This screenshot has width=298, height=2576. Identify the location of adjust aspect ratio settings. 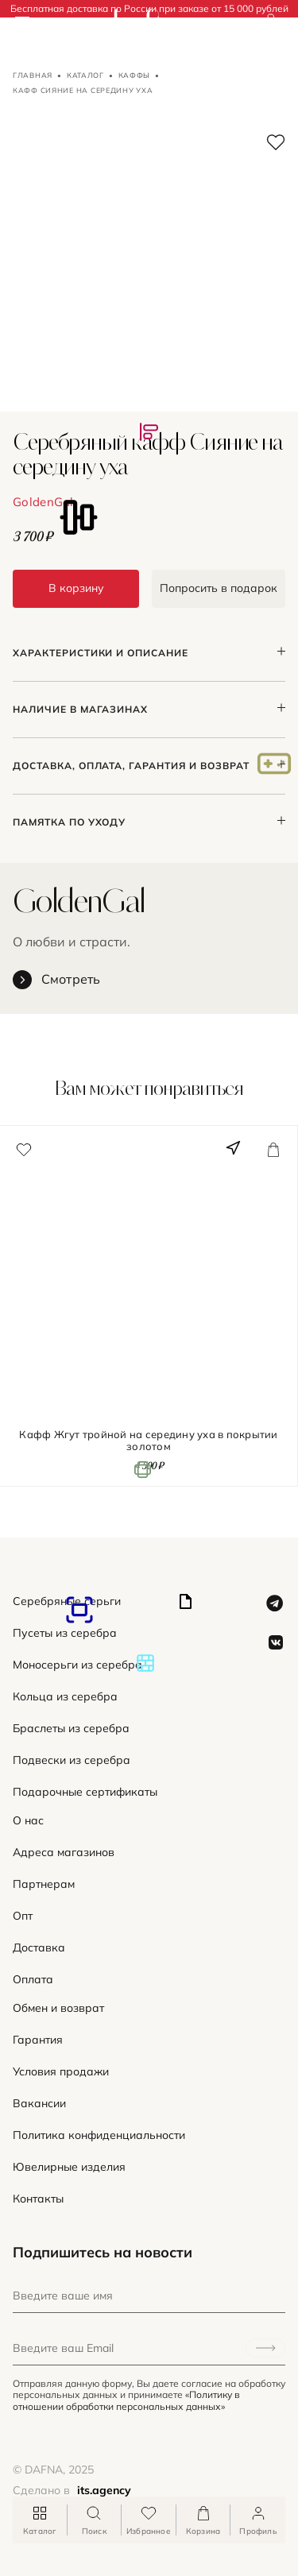
(142, 1469).